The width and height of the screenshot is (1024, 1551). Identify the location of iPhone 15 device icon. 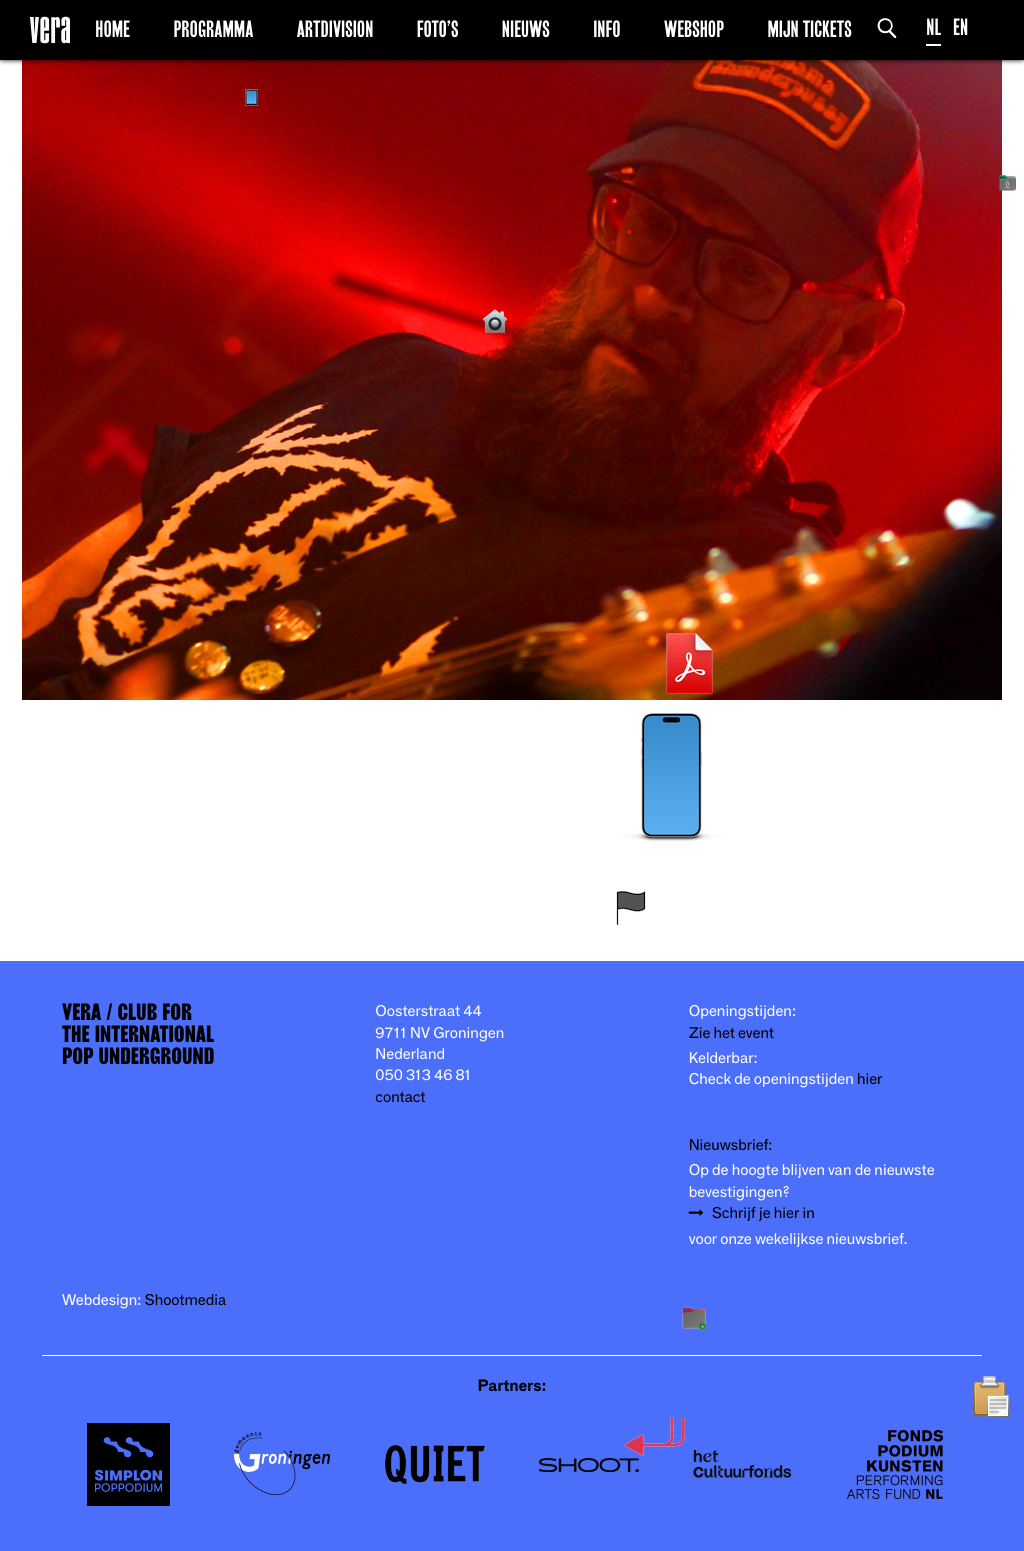
(671, 777).